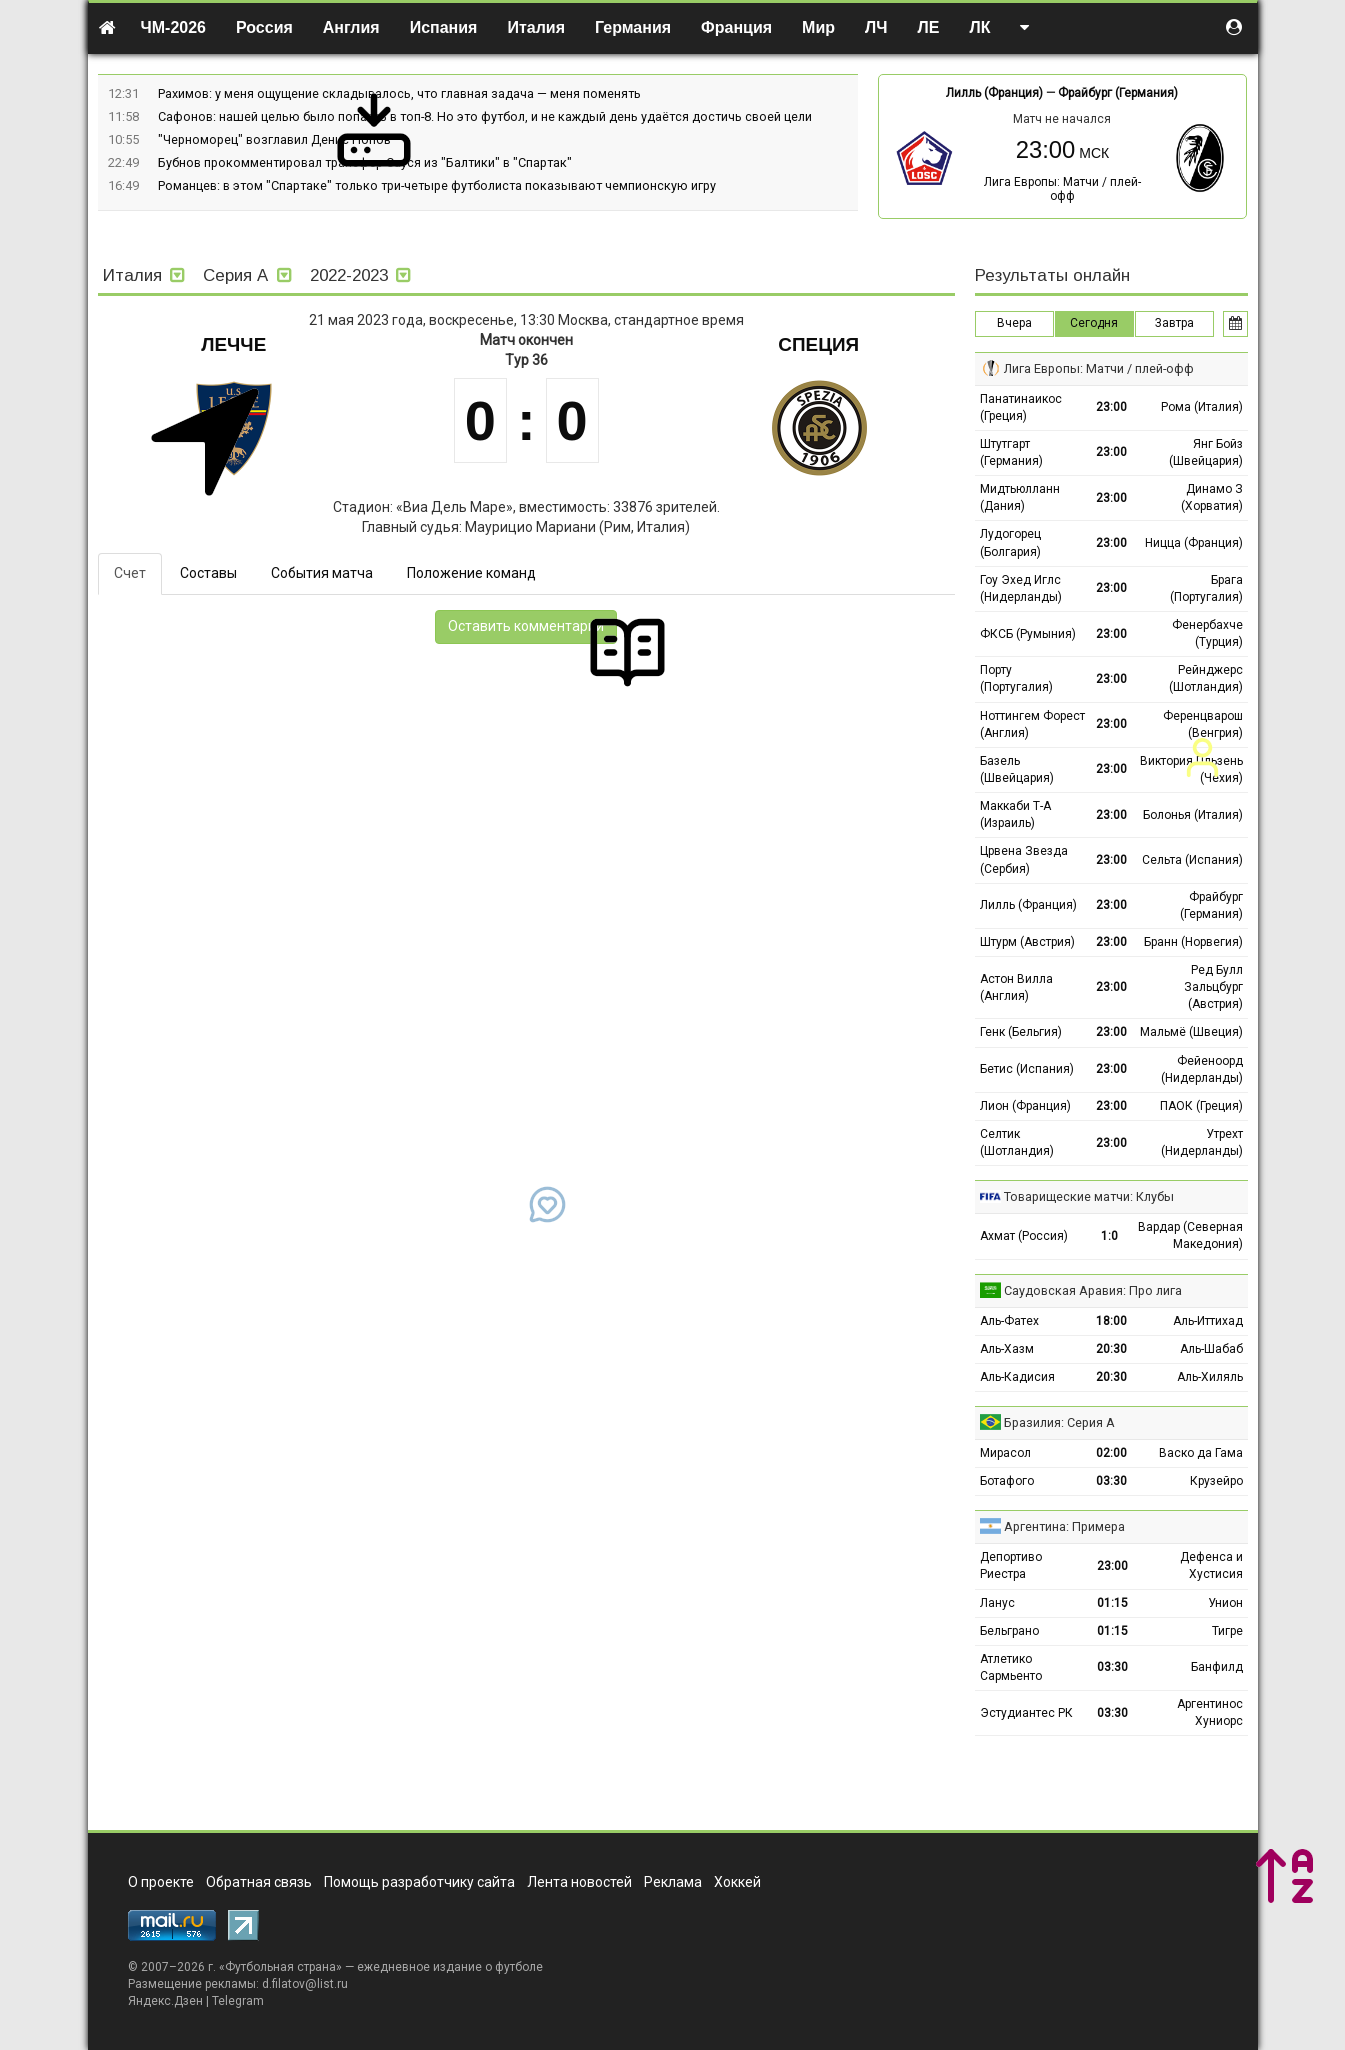 This screenshot has width=1345, height=2050. I want to click on send a message to favorites, so click(547, 1204).